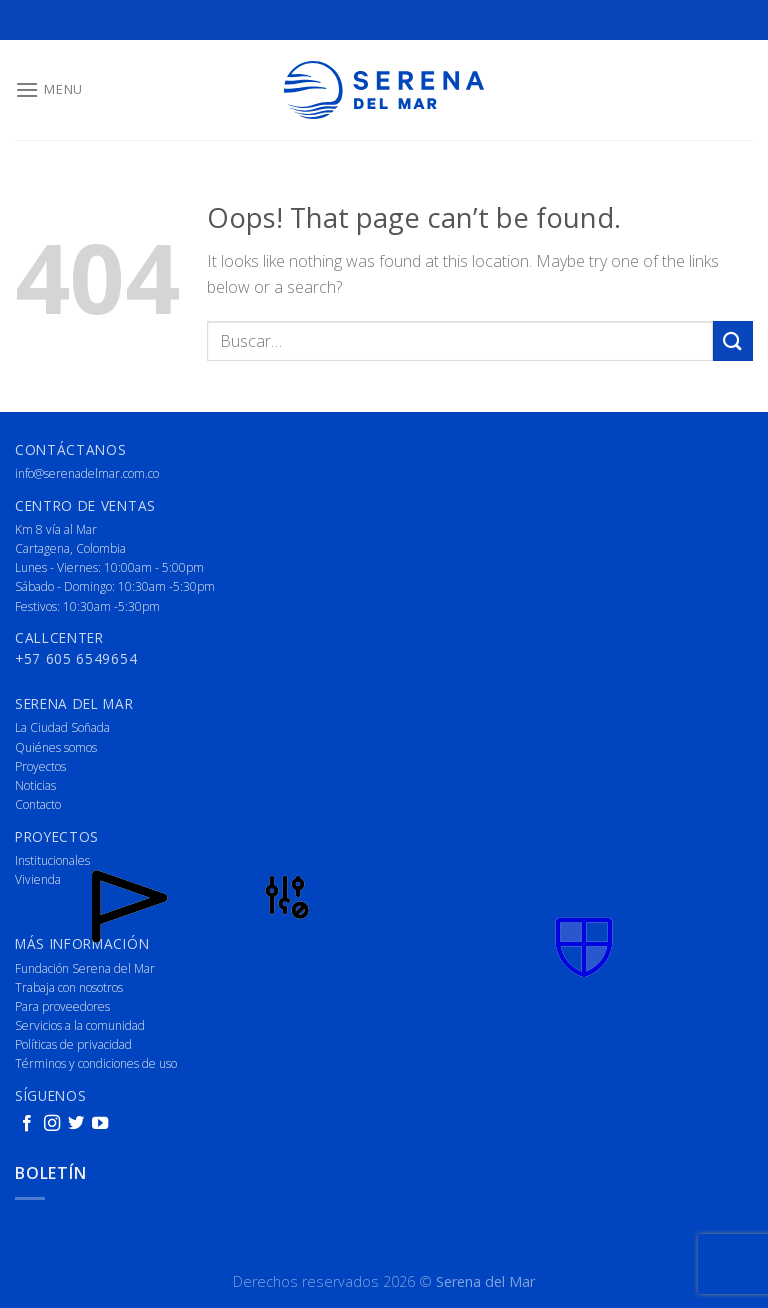  I want to click on cancel or reset filter settings, so click(285, 895).